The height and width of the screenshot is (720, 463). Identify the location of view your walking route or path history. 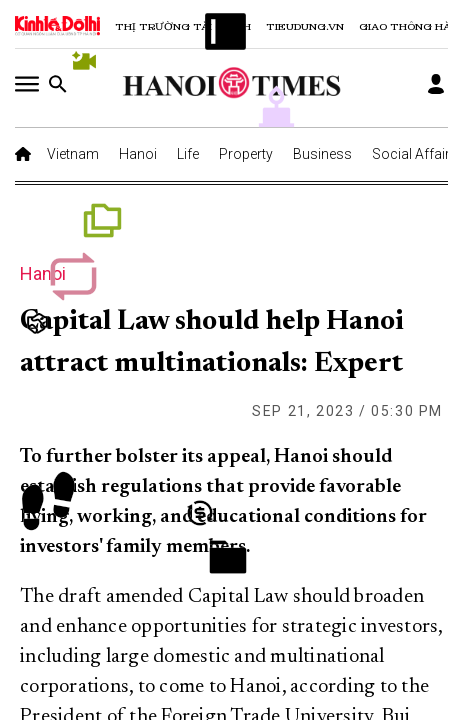
(46, 501).